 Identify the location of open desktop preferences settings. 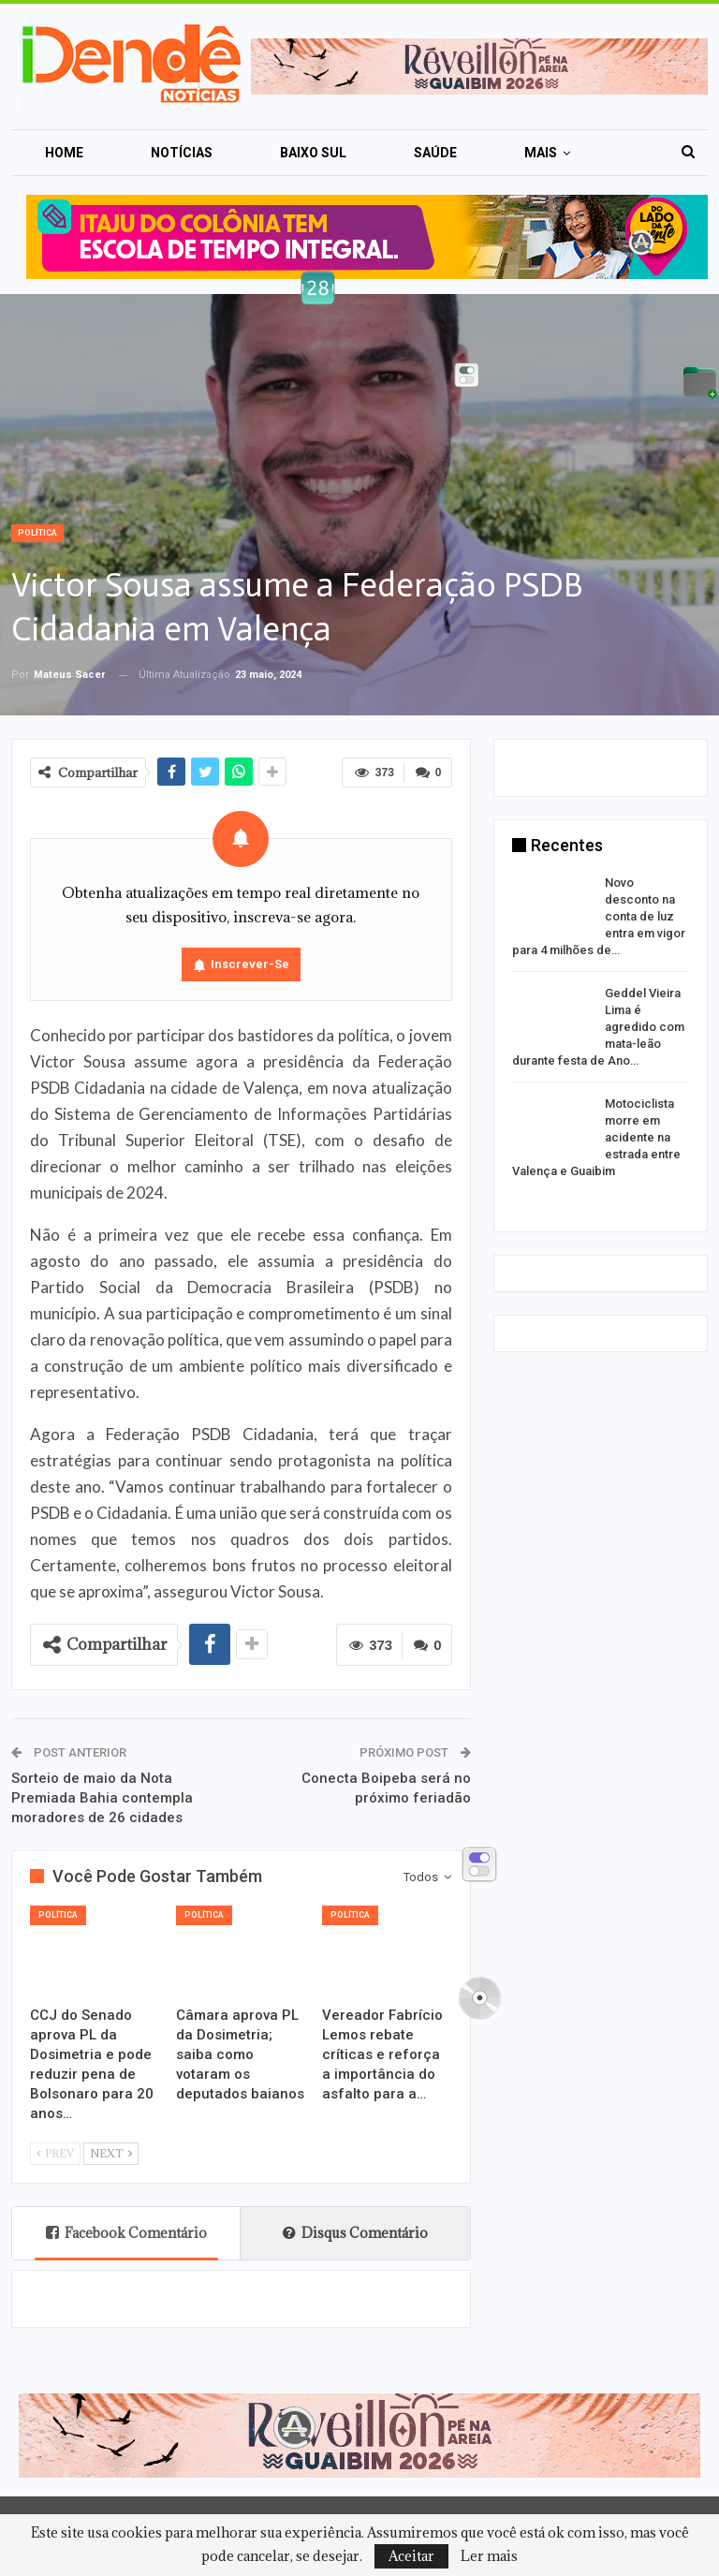
(466, 375).